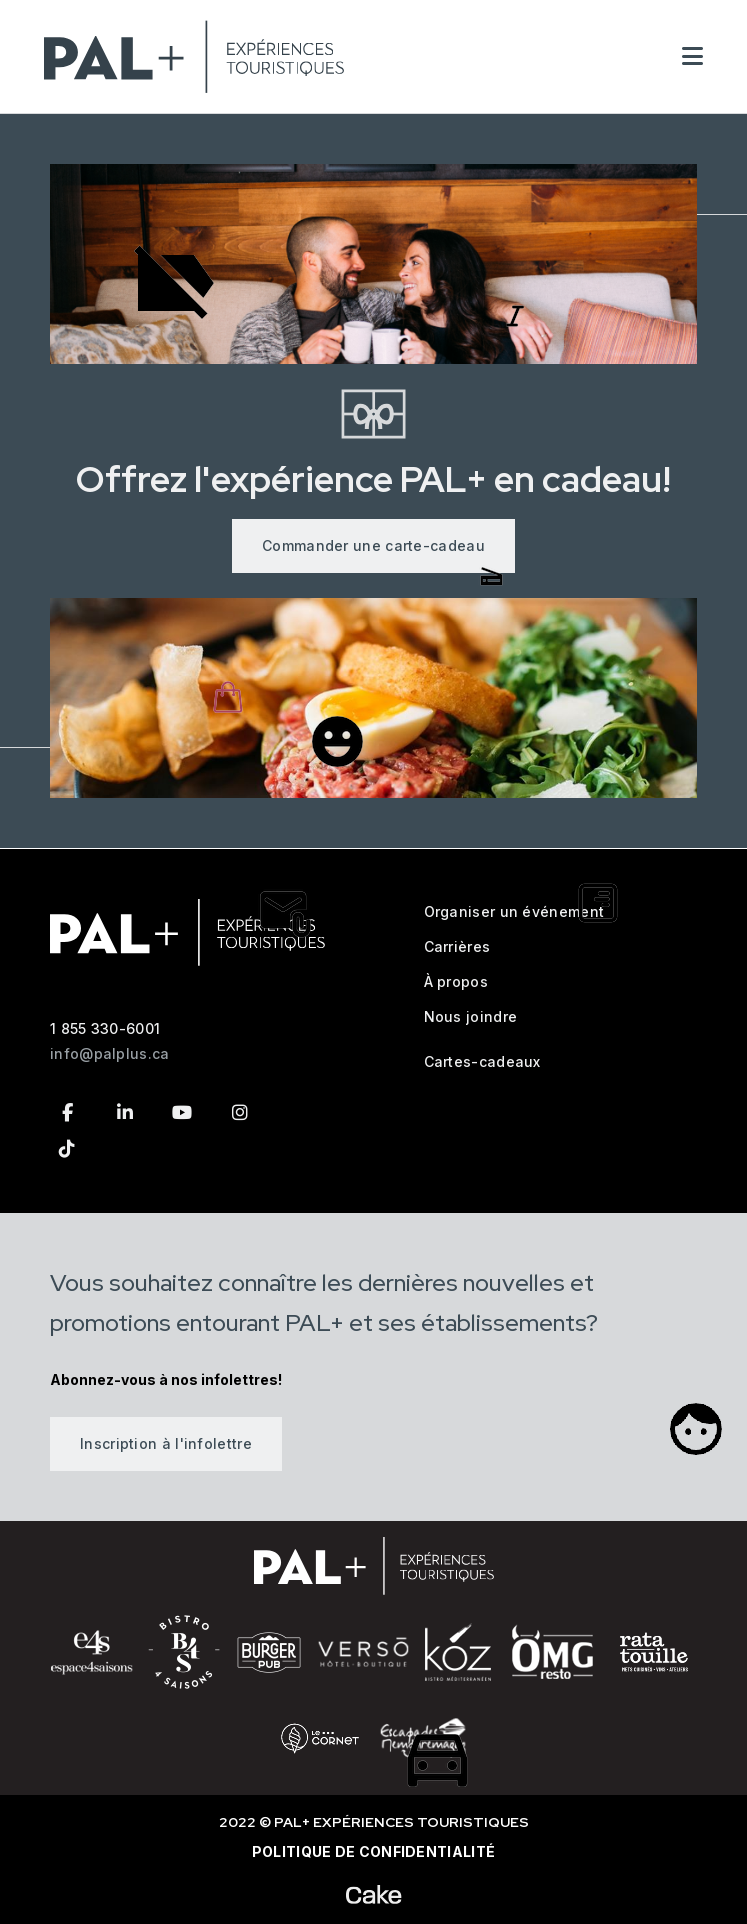  I want to click on view your shopping bag, so click(228, 697).